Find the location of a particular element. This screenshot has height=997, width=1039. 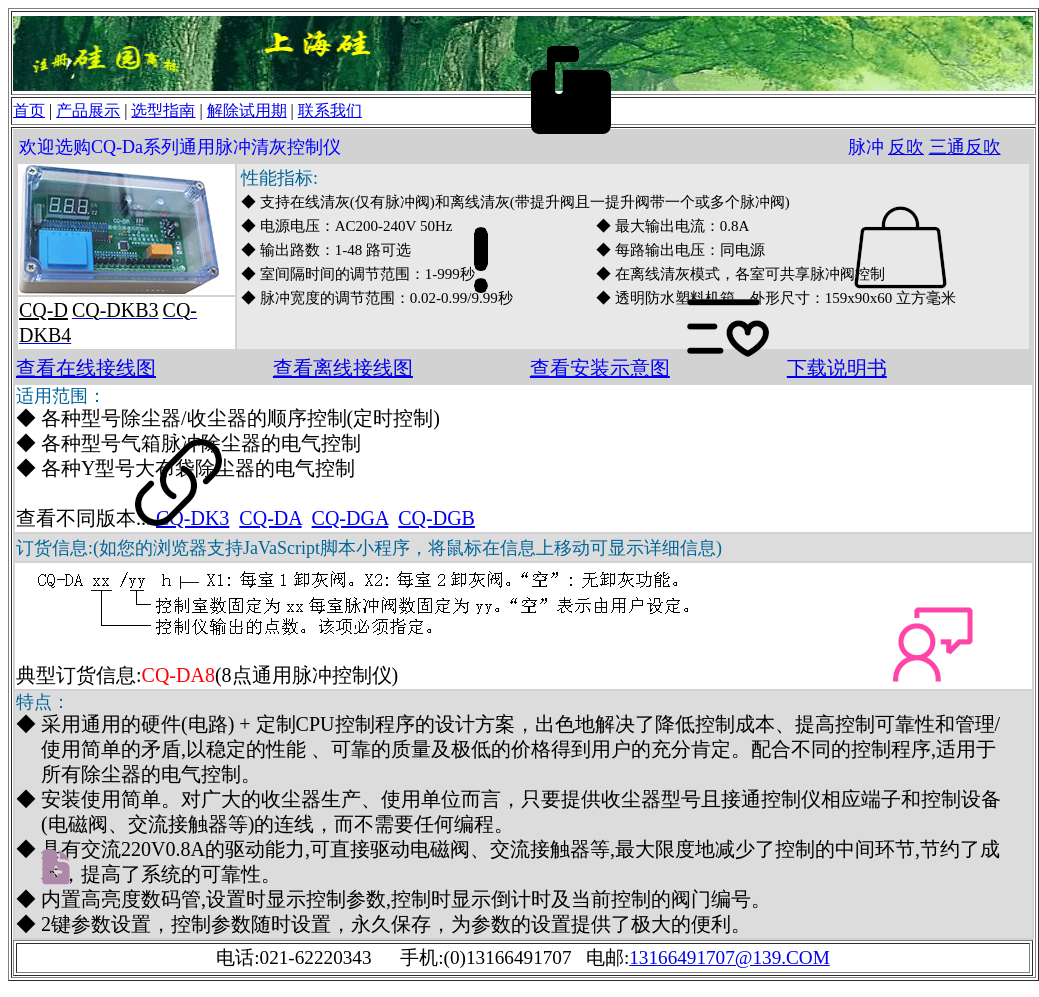

indicates high priority notification or alert is located at coordinates (481, 260).